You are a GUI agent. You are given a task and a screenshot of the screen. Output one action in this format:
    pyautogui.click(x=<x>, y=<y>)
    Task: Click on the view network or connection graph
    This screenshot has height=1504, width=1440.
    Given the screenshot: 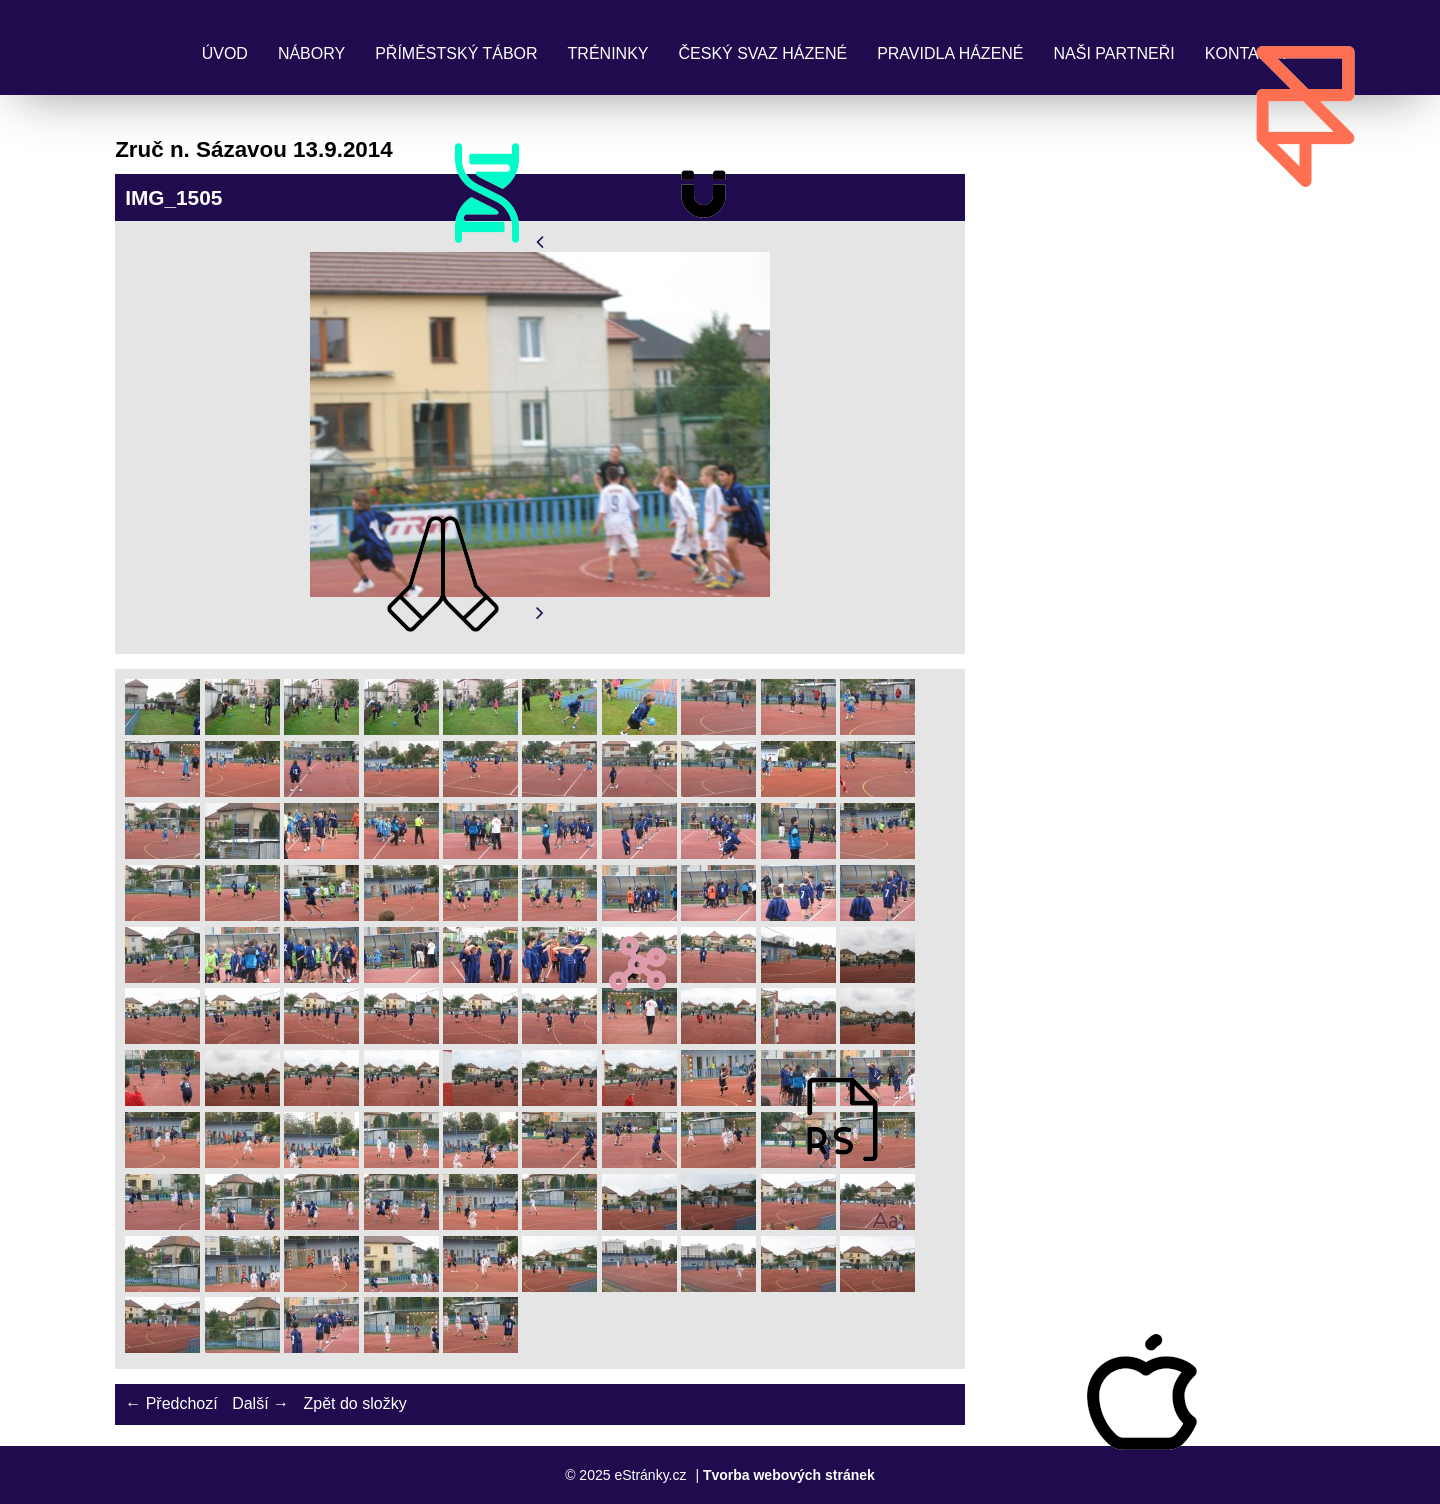 What is the action you would take?
    pyautogui.click(x=637, y=964)
    